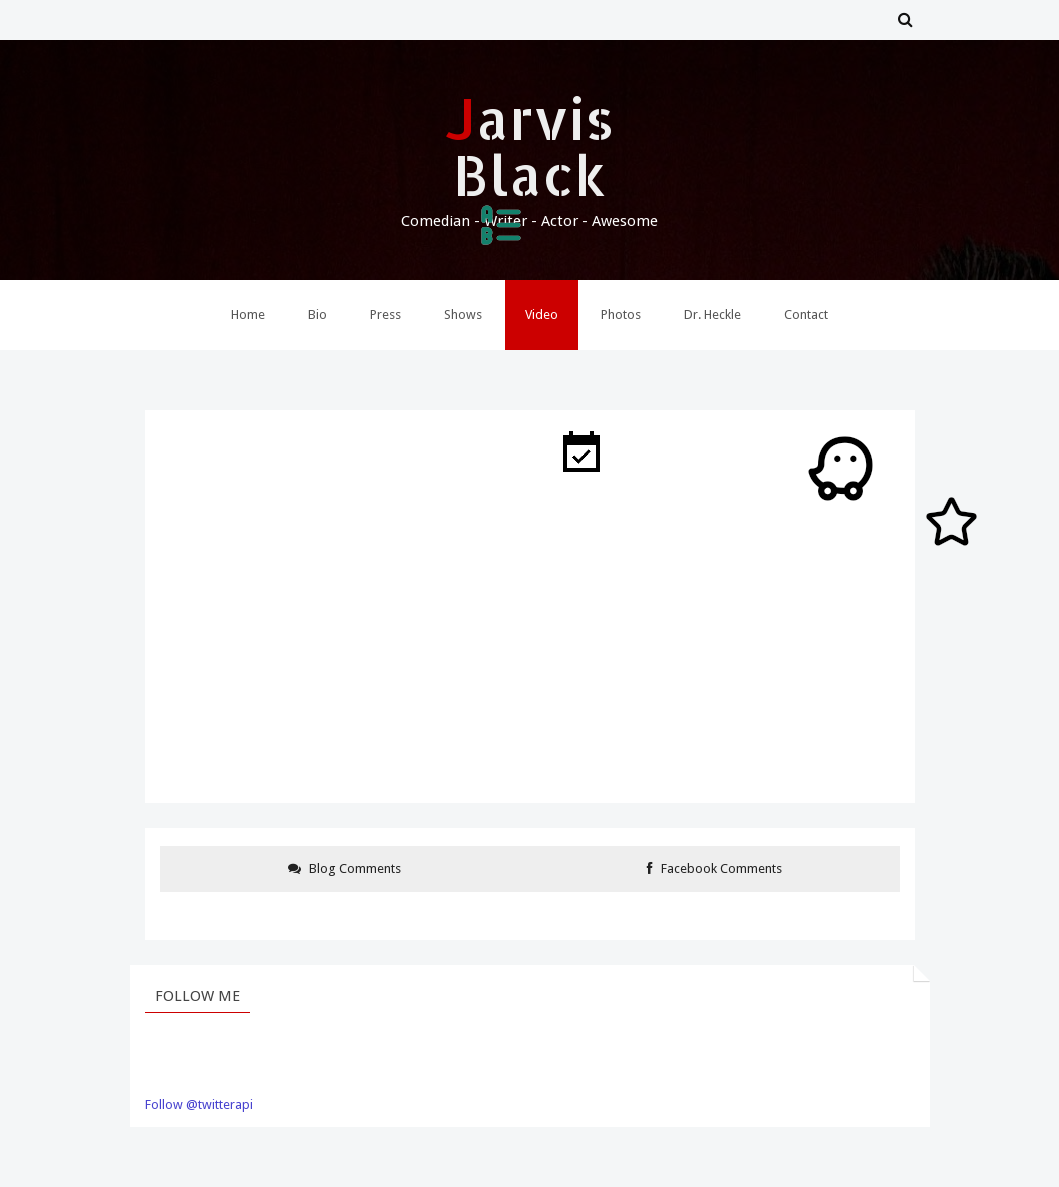 The height and width of the screenshot is (1187, 1059). What do you see at coordinates (501, 225) in the screenshot?
I see `toggle alphabetical list view` at bounding box center [501, 225].